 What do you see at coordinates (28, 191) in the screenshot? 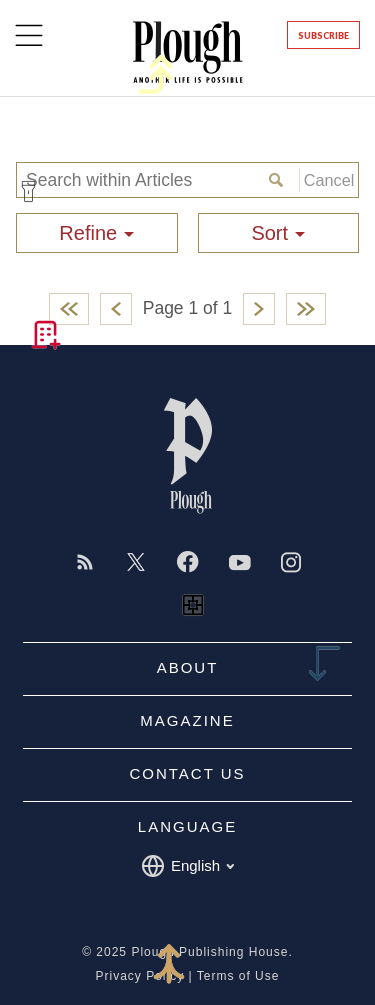
I see `toggle flashlight on or off` at bounding box center [28, 191].